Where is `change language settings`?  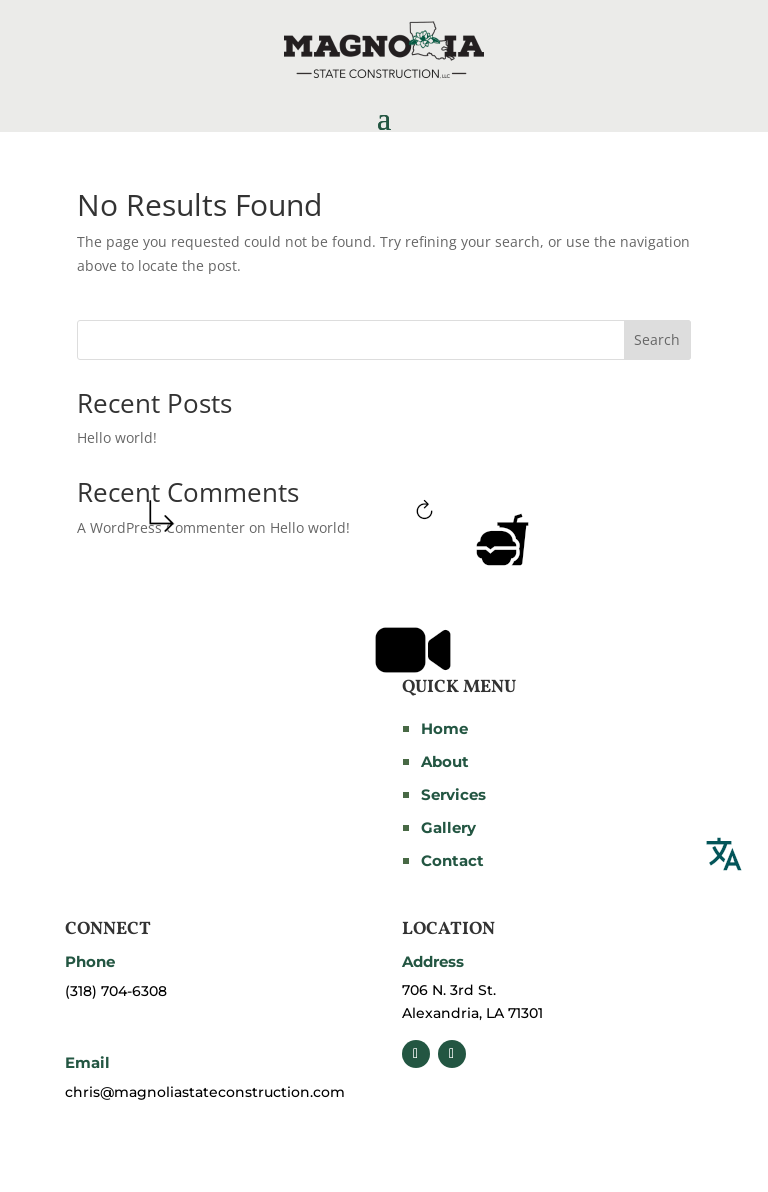 change language settings is located at coordinates (724, 854).